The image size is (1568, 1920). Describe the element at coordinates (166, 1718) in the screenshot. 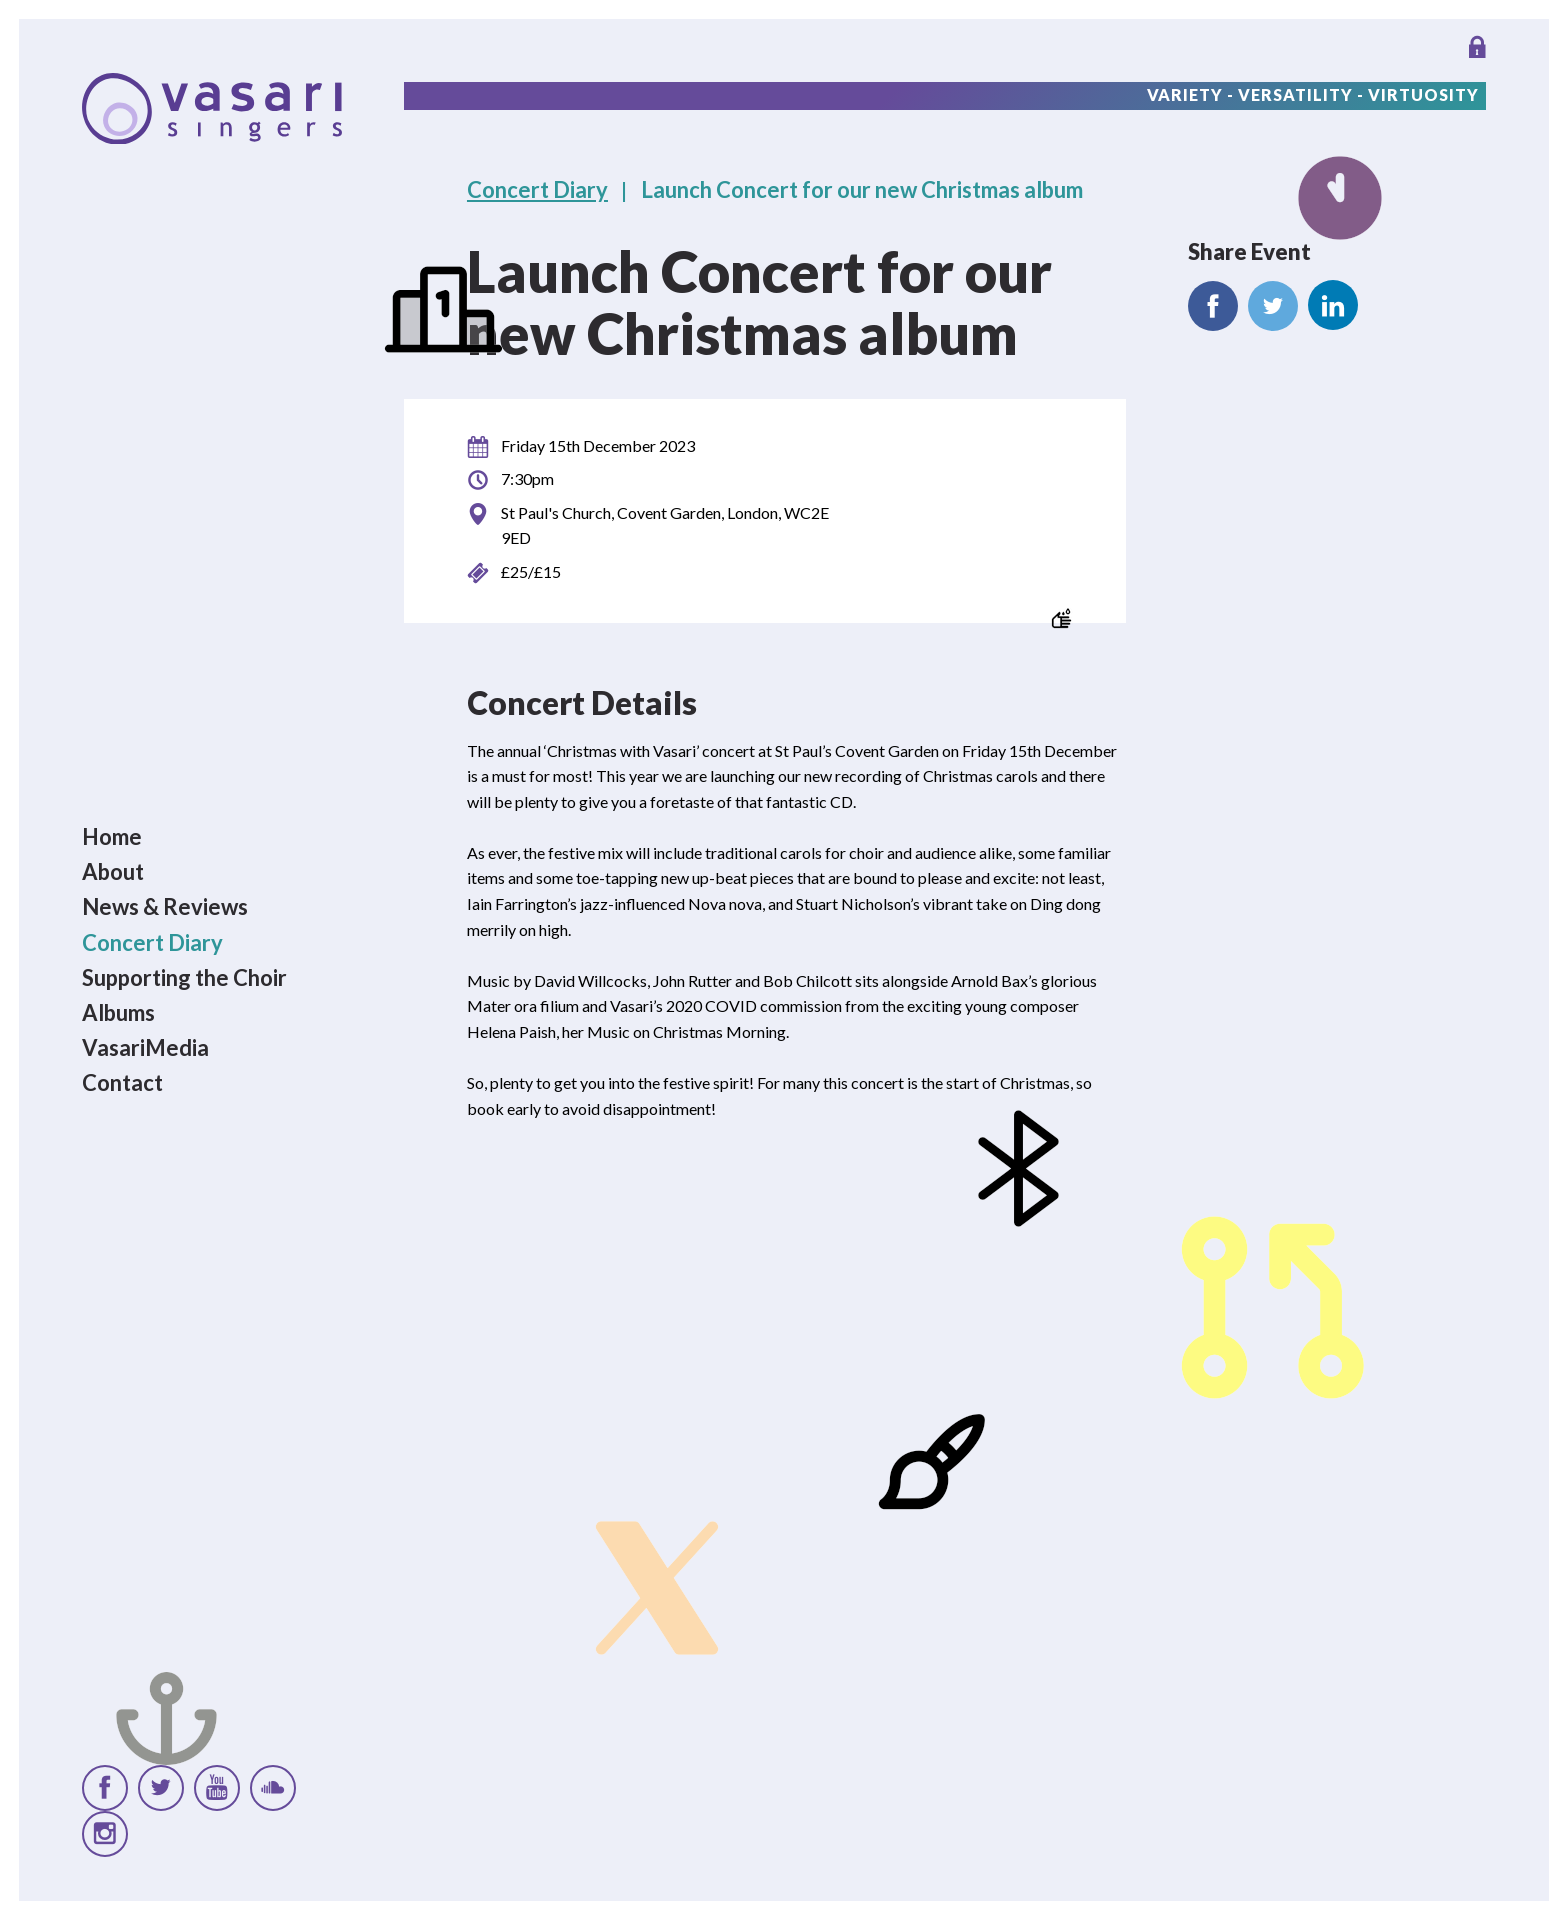

I see `navigate to anchor point or bookmark` at that location.